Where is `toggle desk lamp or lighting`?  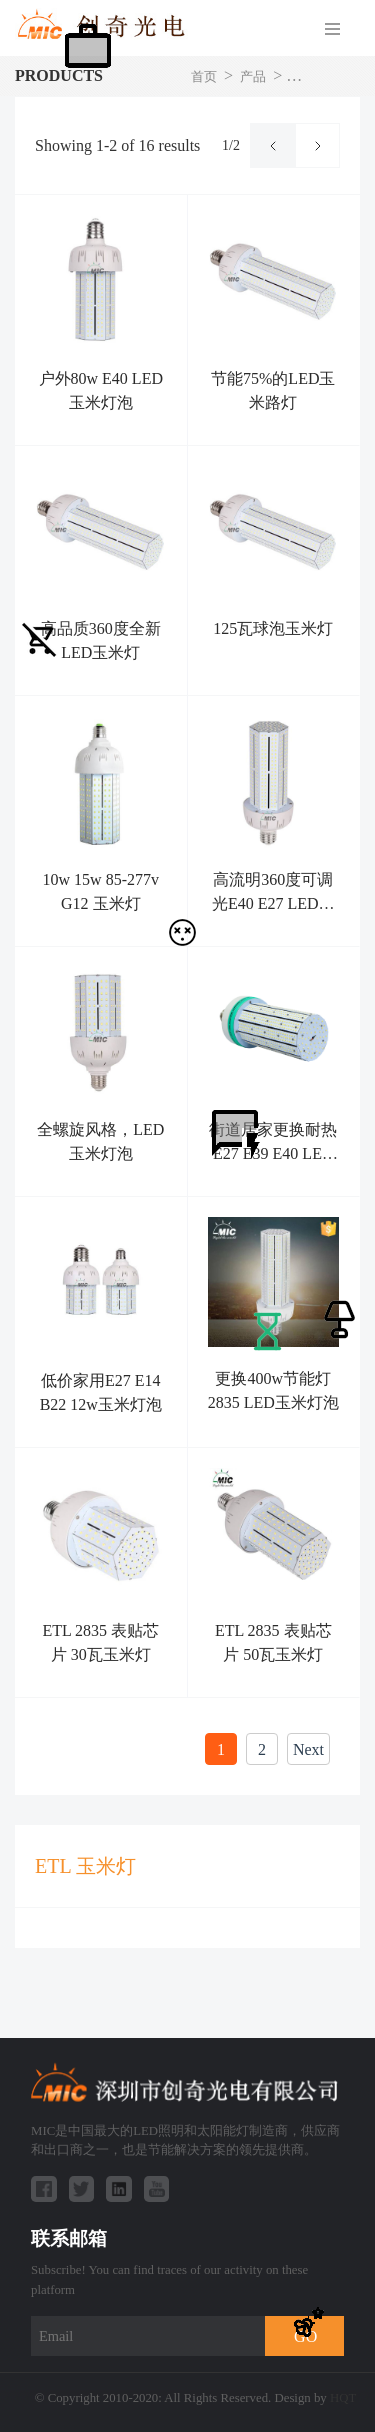
toggle desk lamp or lighting is located at coordinates (339, 1319).